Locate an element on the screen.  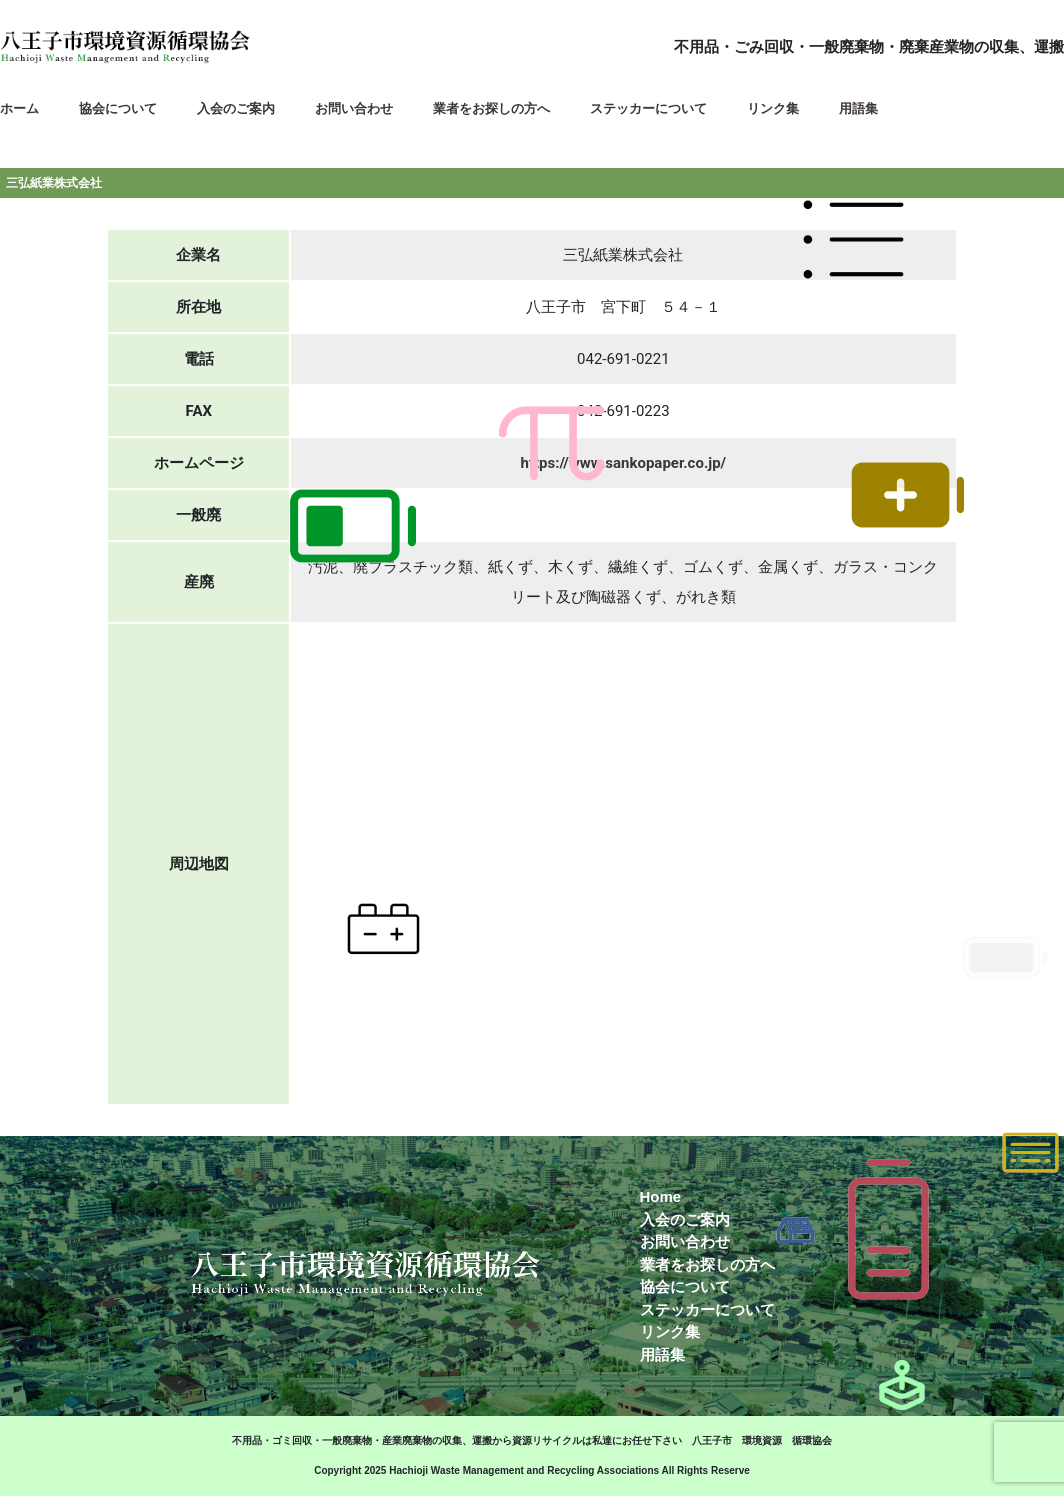
open on-screen keyboard is located at coordinates (1030, 1152).